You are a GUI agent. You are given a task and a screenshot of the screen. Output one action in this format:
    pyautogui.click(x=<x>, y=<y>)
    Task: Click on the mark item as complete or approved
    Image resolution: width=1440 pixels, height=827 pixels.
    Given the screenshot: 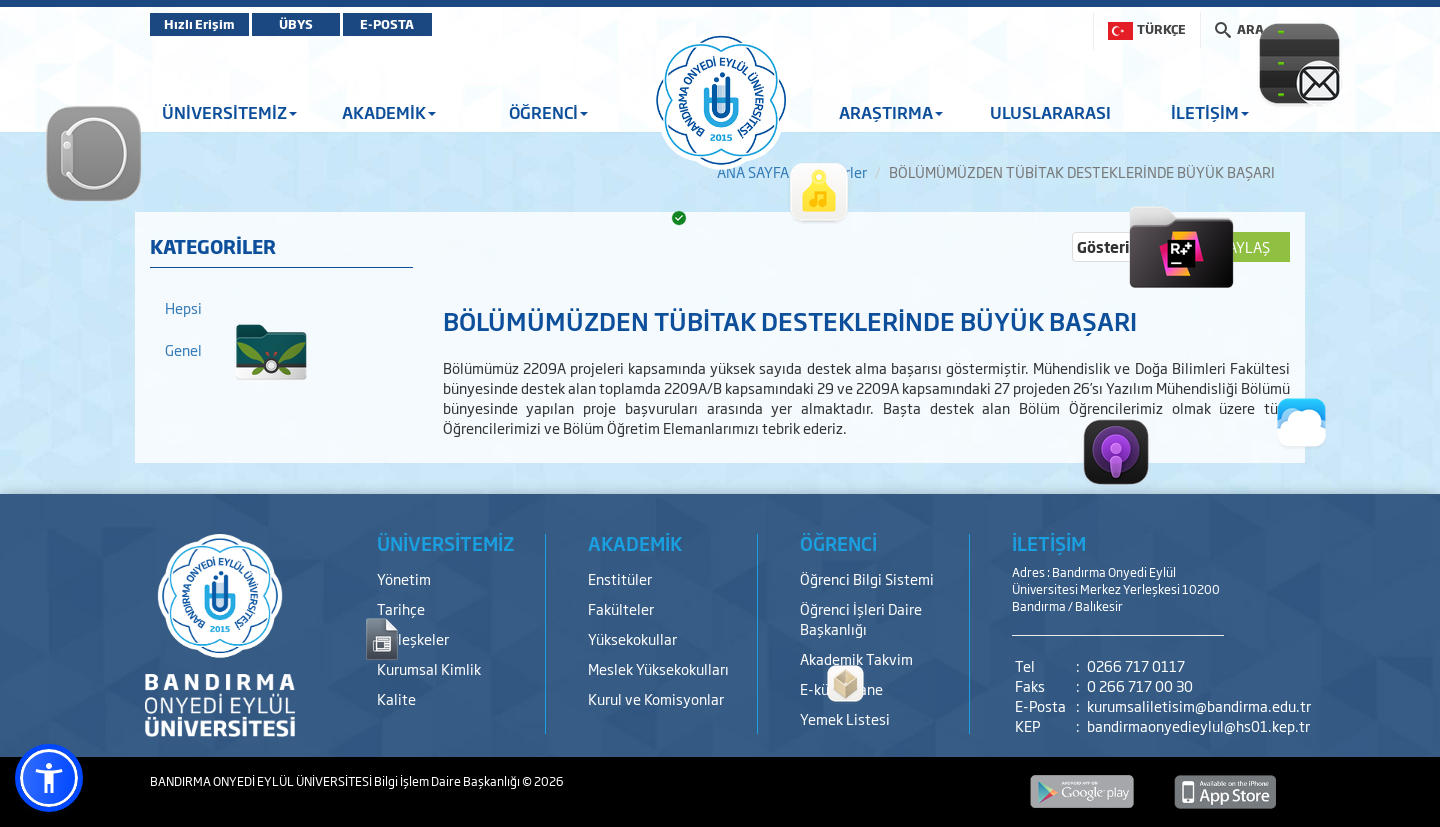 What is the action you would take?
    pyautogui.click(x=679, y=218)
    